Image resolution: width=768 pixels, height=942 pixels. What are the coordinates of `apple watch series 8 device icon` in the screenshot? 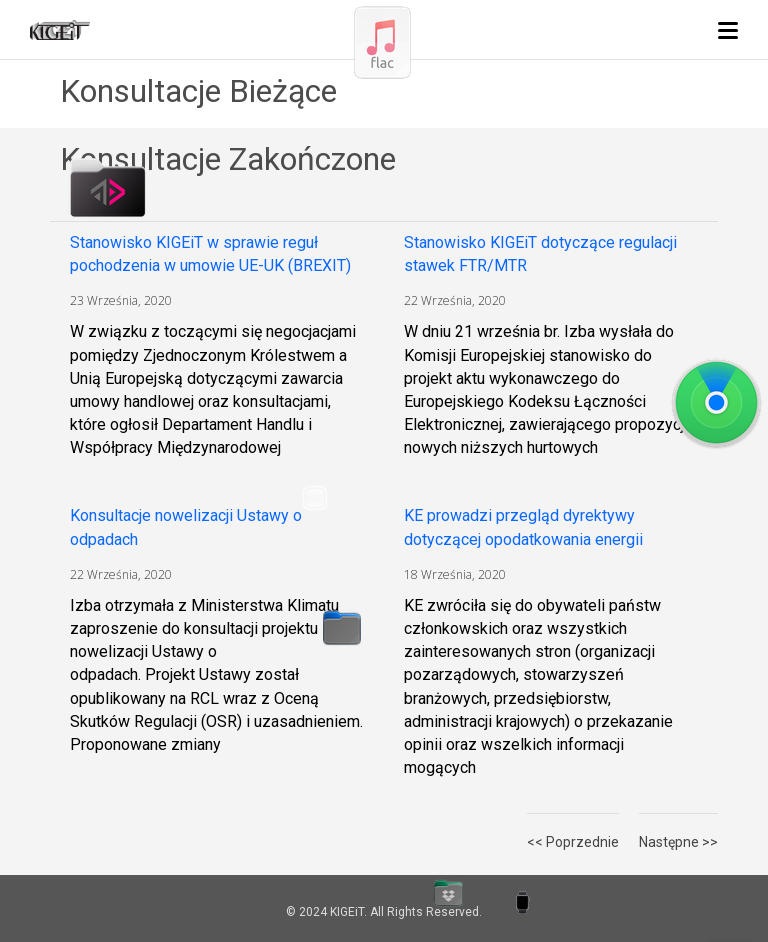 It's located at (522, 902).